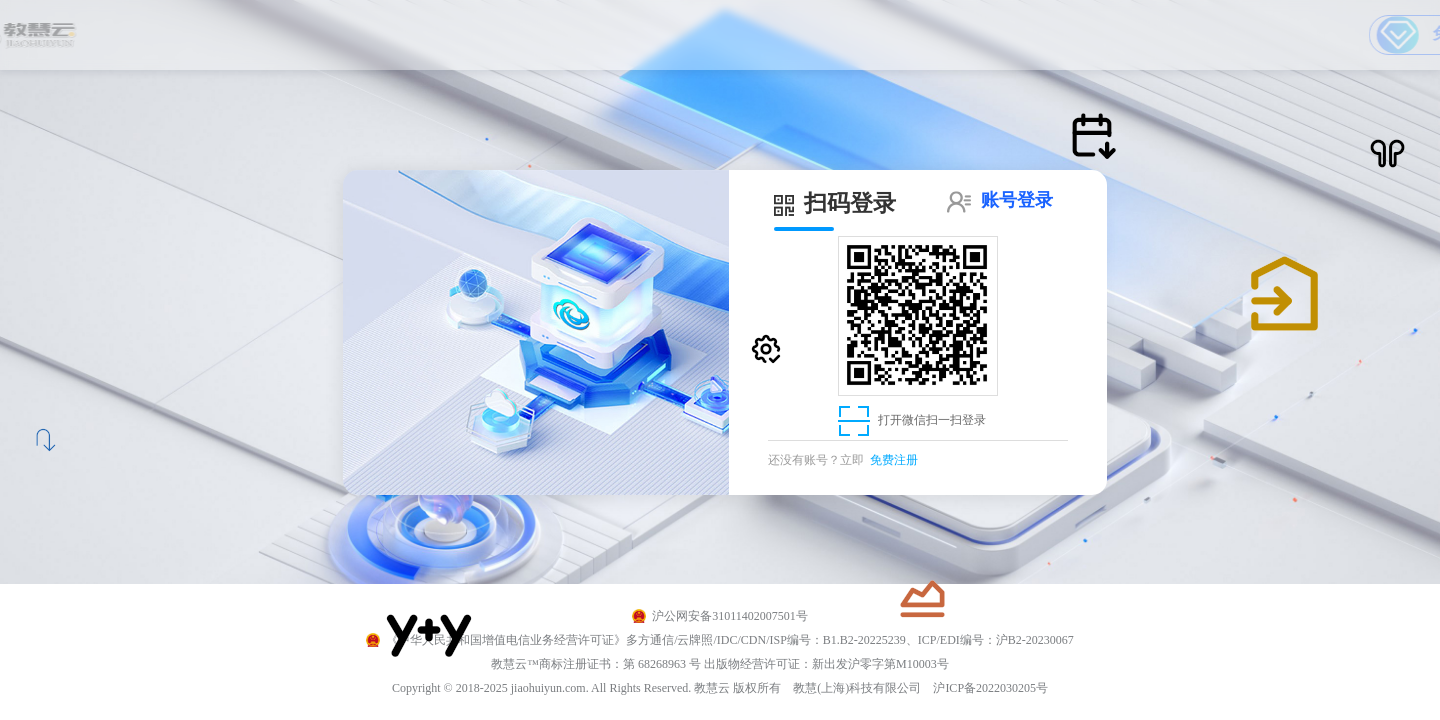  I want to click on connect to airpods or wireless earbuds, so click(1387, 153).